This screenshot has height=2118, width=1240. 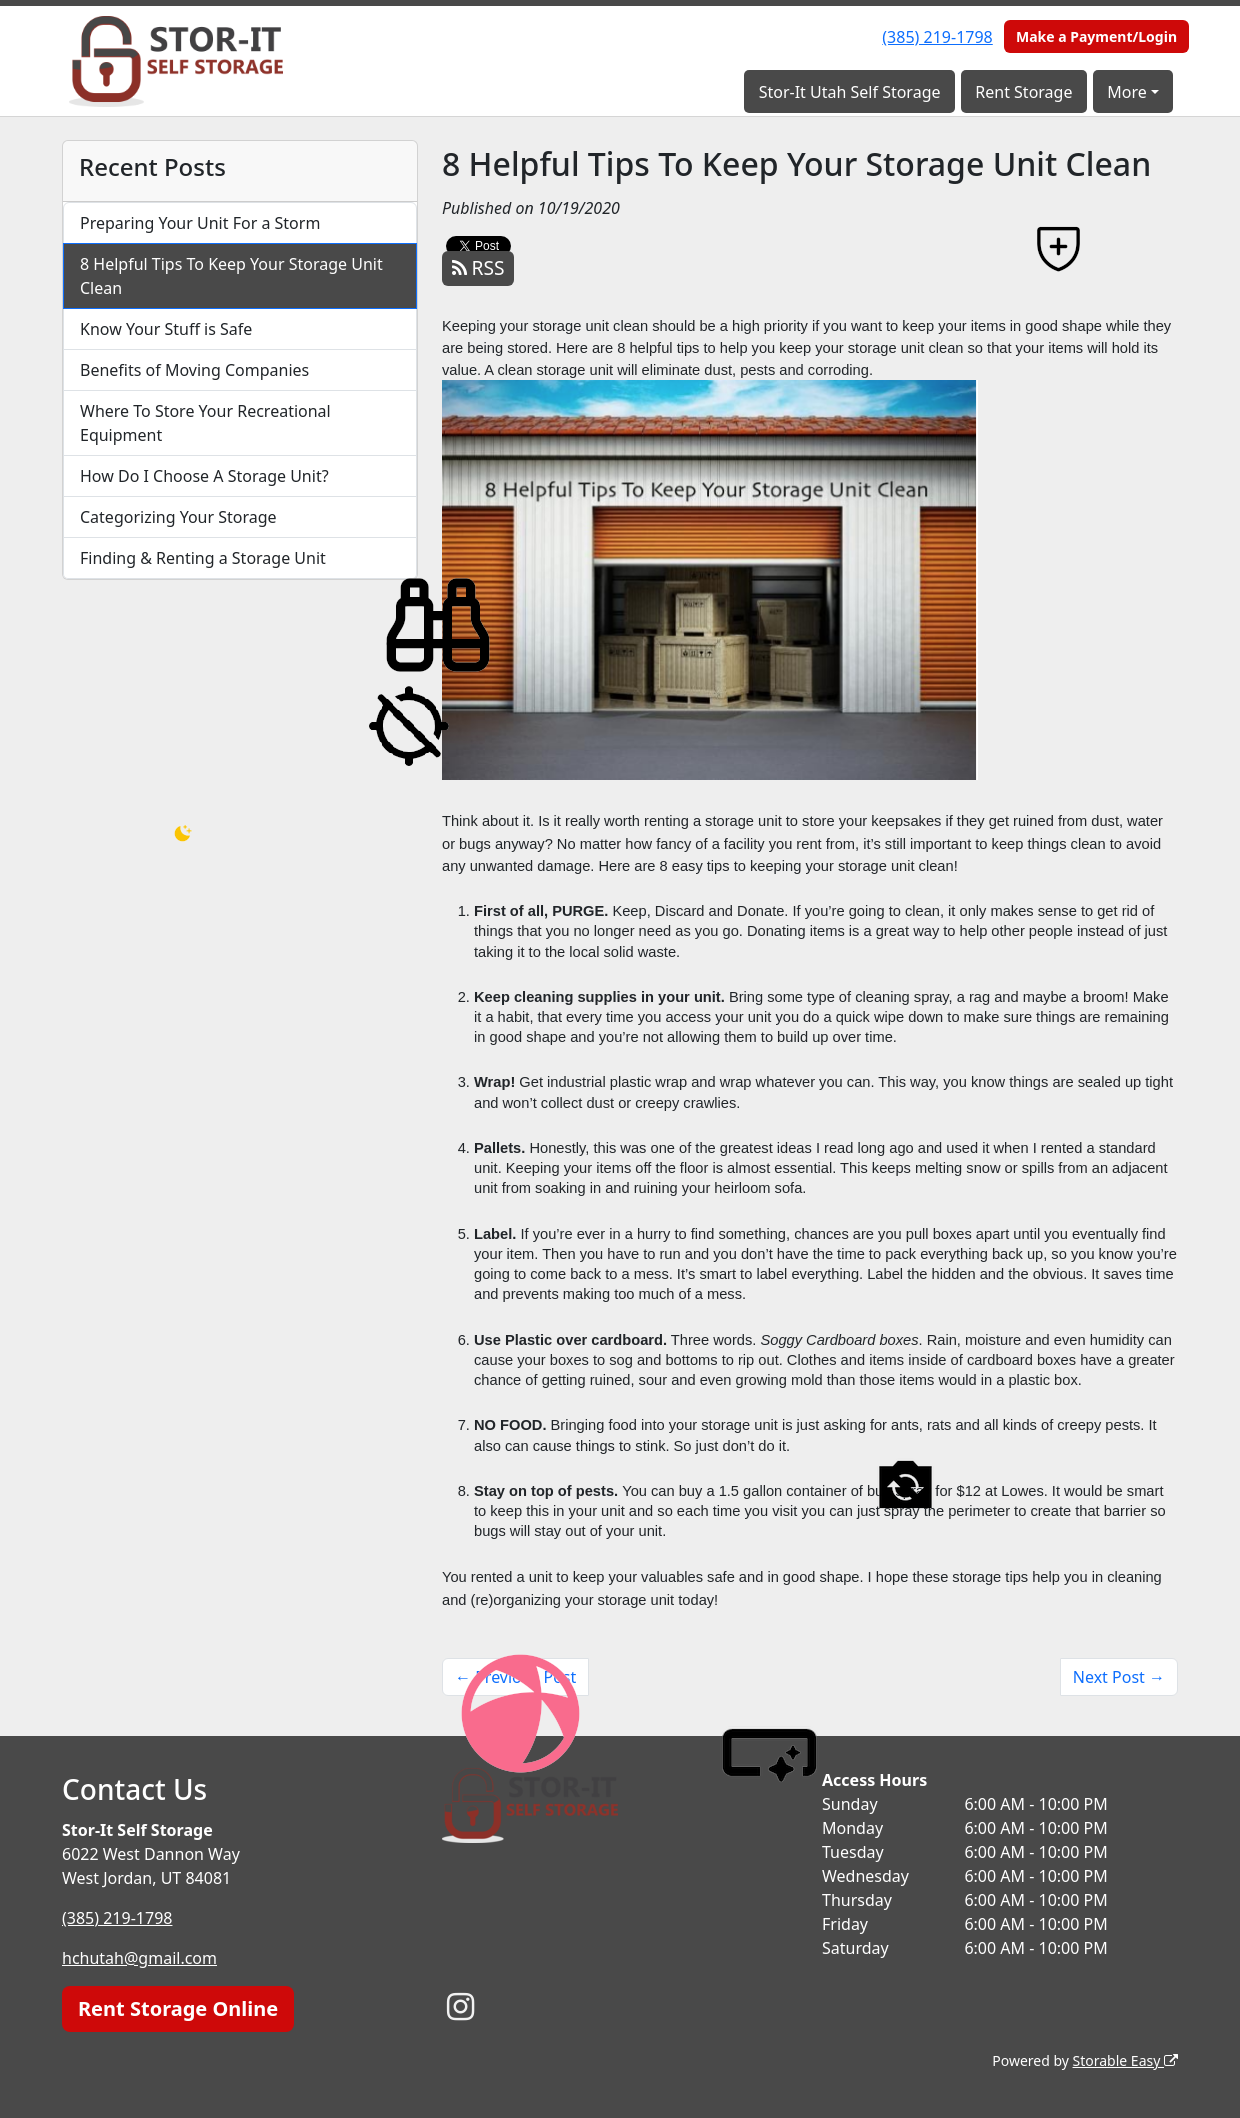 I want to click on location services are disabled, so click(x=409, y=726).